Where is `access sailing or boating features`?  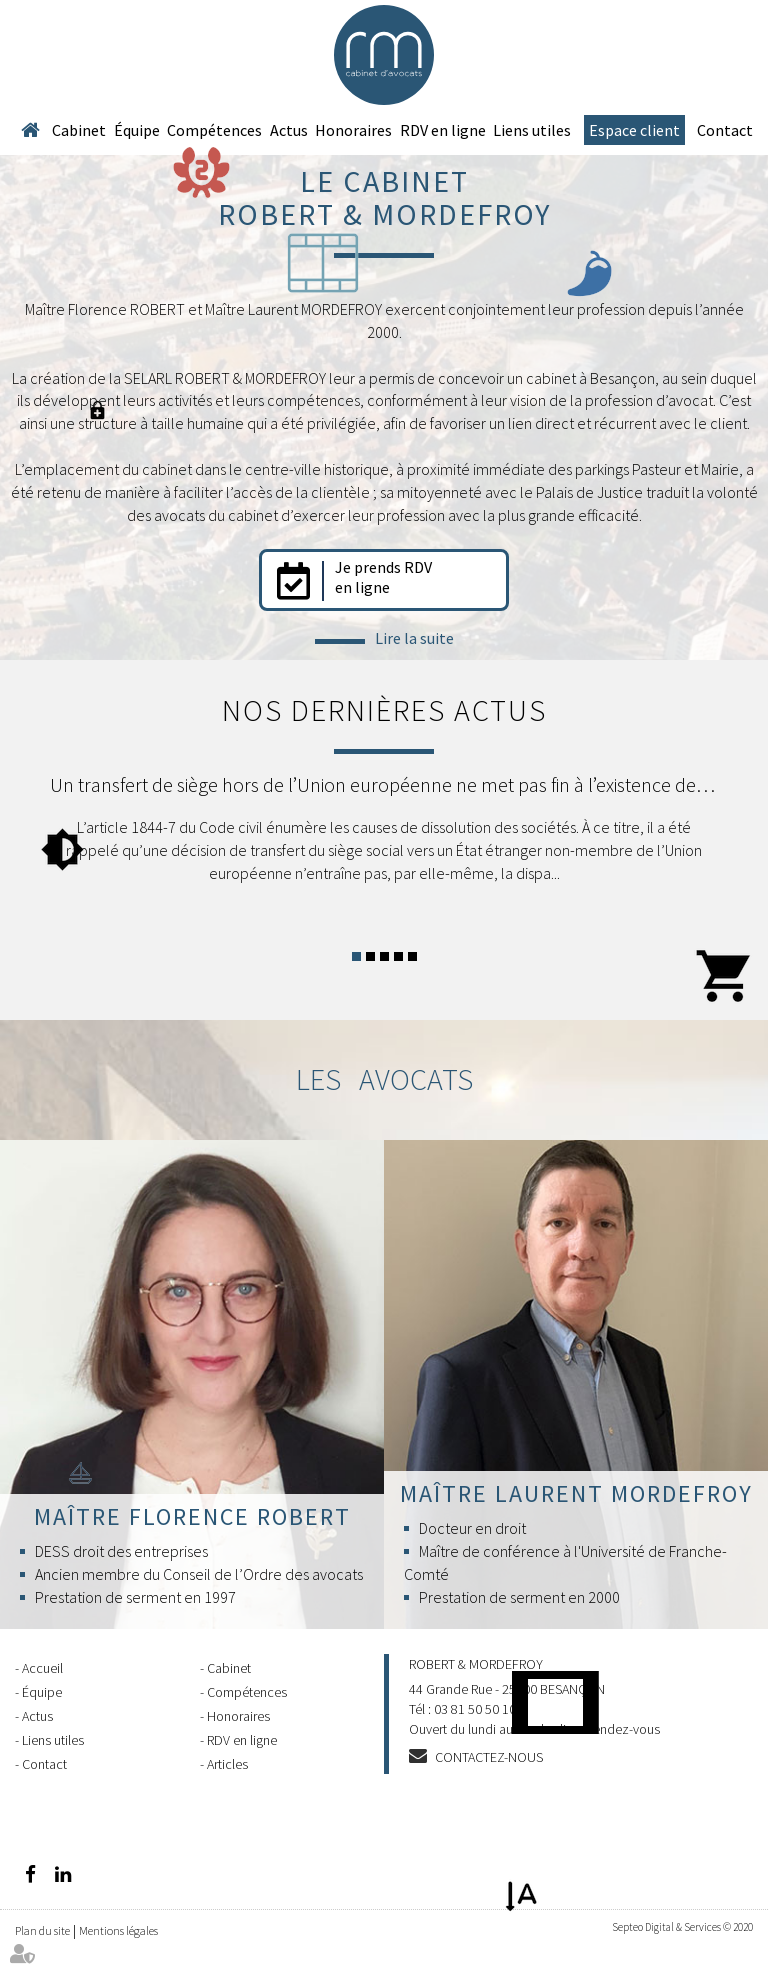 access sailing or boating features is located at coordinates (80, 1474).